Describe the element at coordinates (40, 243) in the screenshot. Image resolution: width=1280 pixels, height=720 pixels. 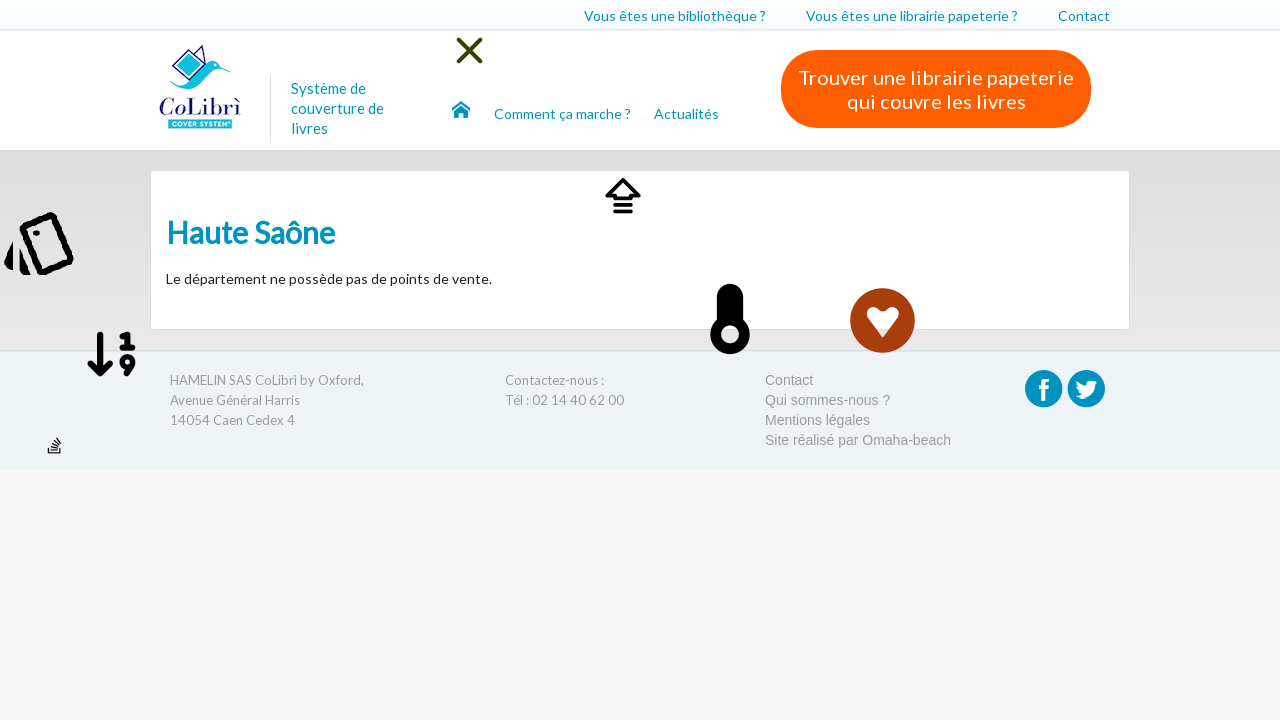
I see `access style or theme settings` at that location.